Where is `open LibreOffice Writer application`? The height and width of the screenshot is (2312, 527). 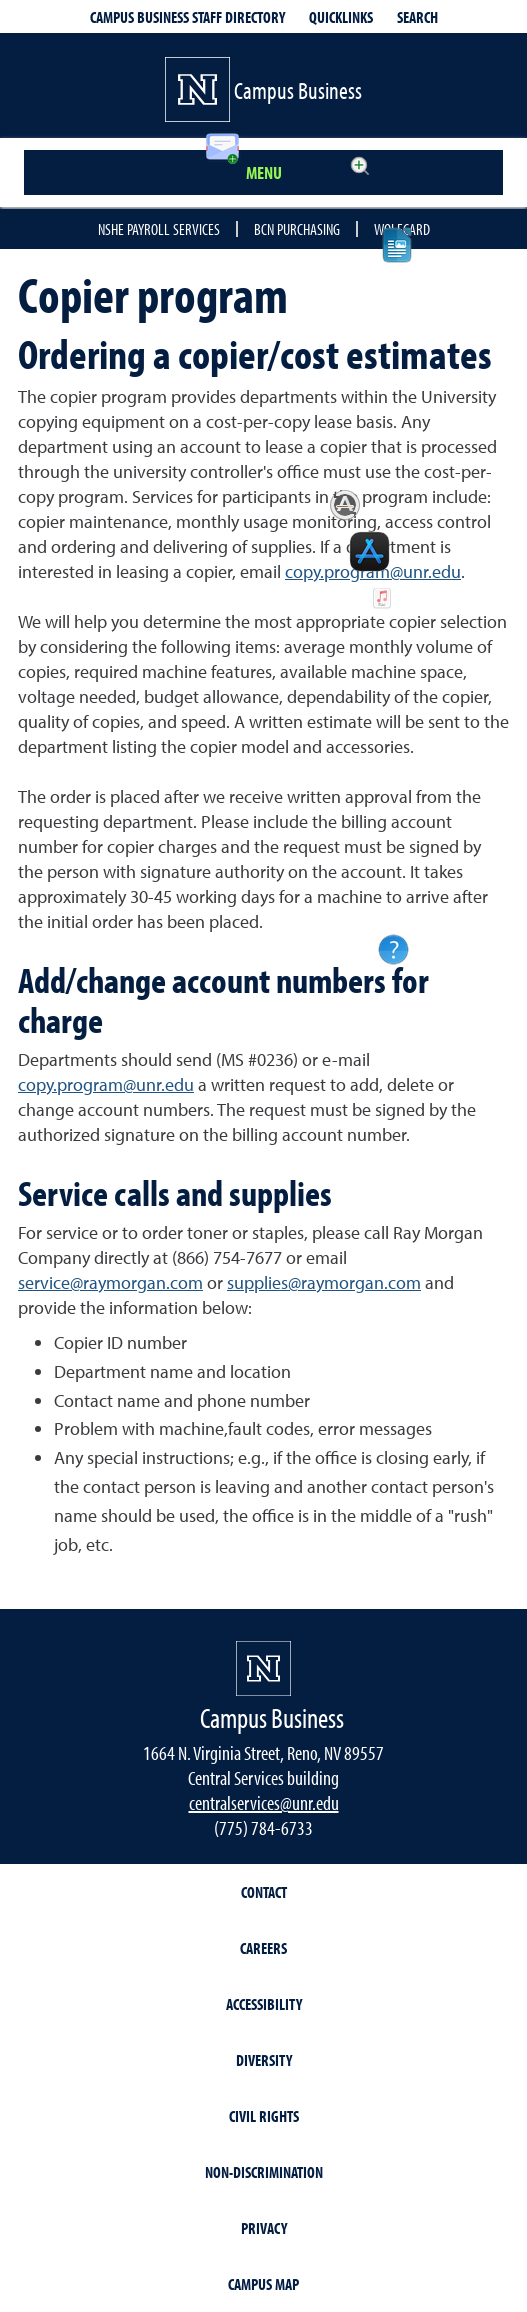
open LibreOffice Writer application is located at coordinates (397, 245).